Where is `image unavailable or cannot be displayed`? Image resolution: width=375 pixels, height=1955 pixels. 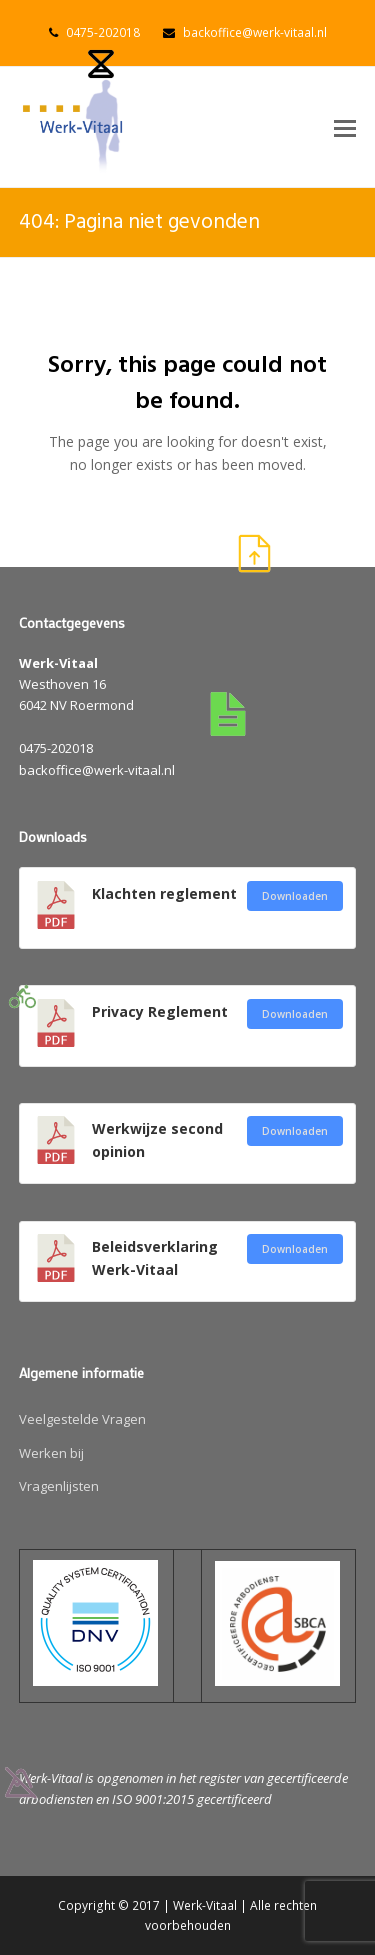 image unavailable or cannot be displayed is located at coordinates (21, 1783).